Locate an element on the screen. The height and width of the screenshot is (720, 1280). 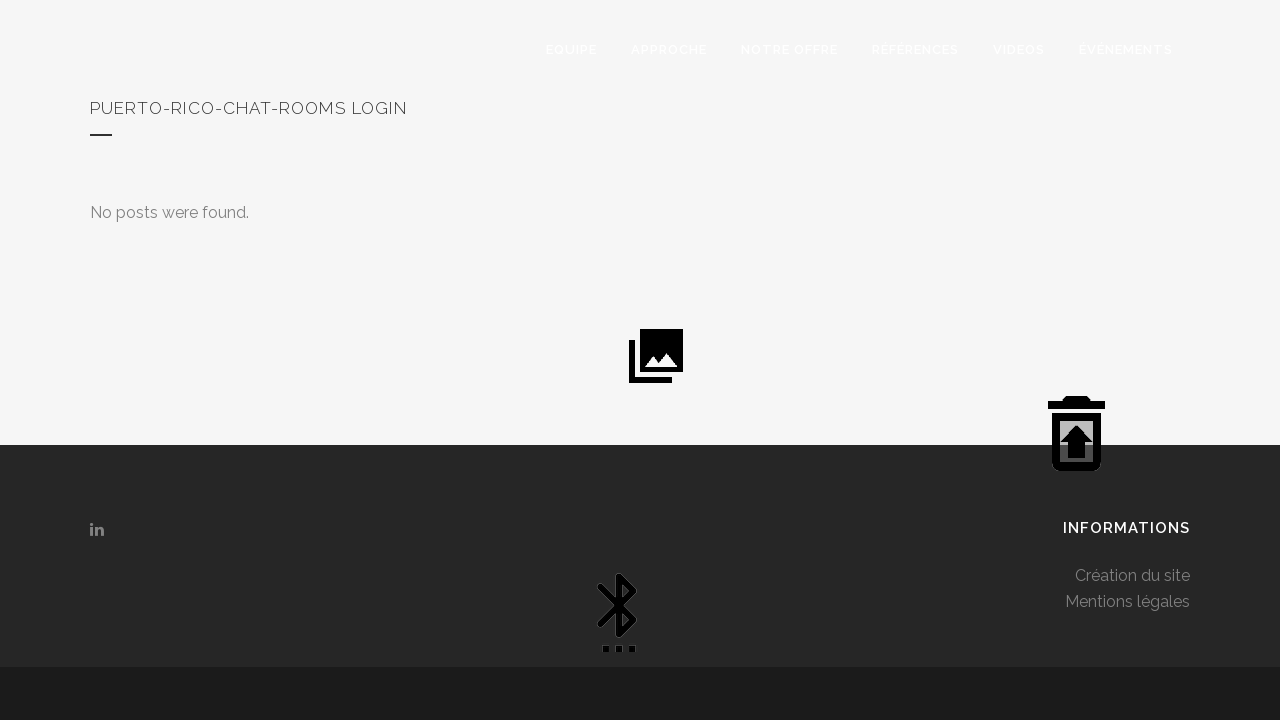
access your photo library is located at coordinates (656, 356).